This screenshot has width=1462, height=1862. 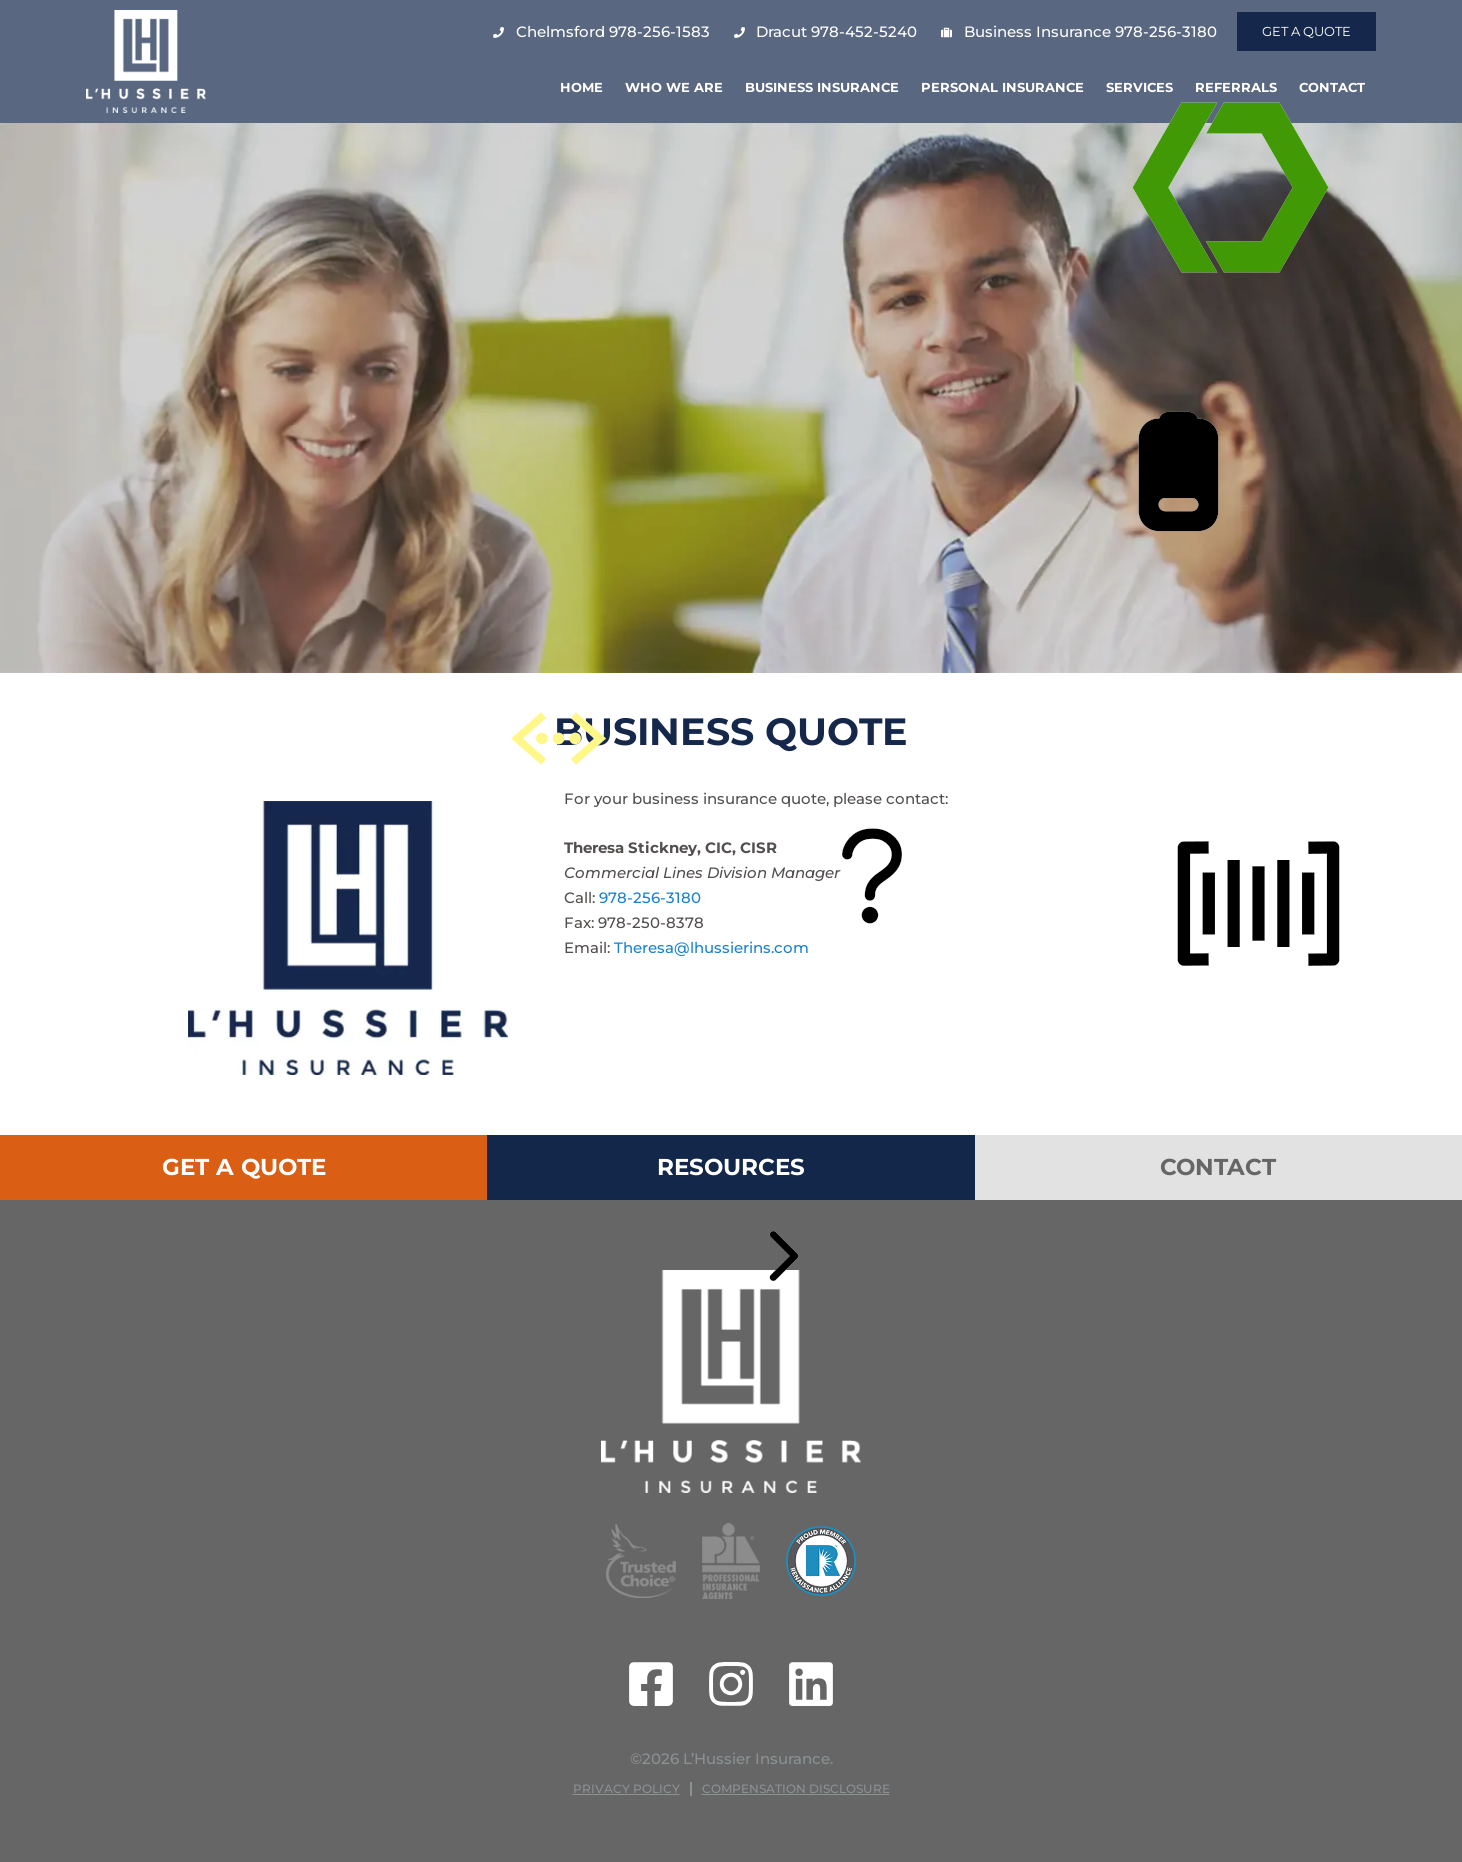 I want to click on navigate to the next item or screen, so click(x=784, y=1256).